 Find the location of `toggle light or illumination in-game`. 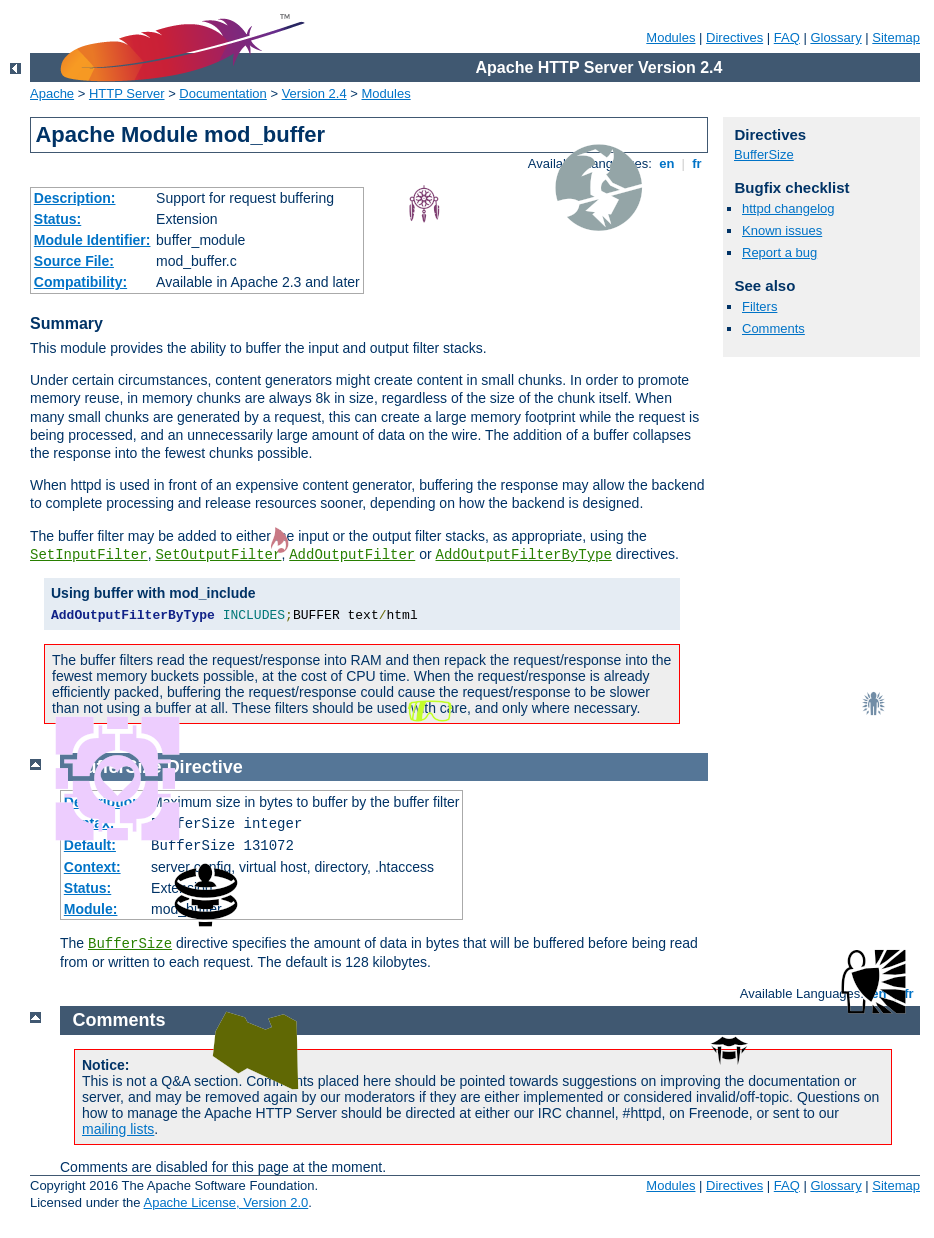

toggle light or illumination in-game is located at coordinates (279, 540).